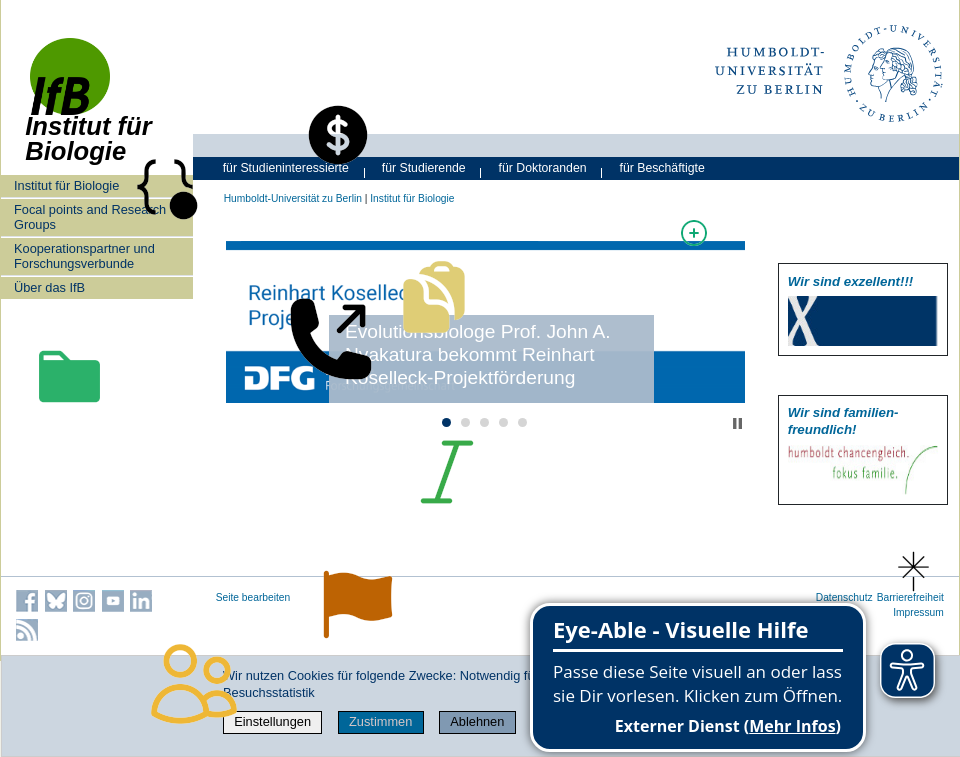 This screenshot has height=757, width=960. Describe the element at coordinates (338, 135) in the screenshot. I see `view account balance or financial information` at that location.